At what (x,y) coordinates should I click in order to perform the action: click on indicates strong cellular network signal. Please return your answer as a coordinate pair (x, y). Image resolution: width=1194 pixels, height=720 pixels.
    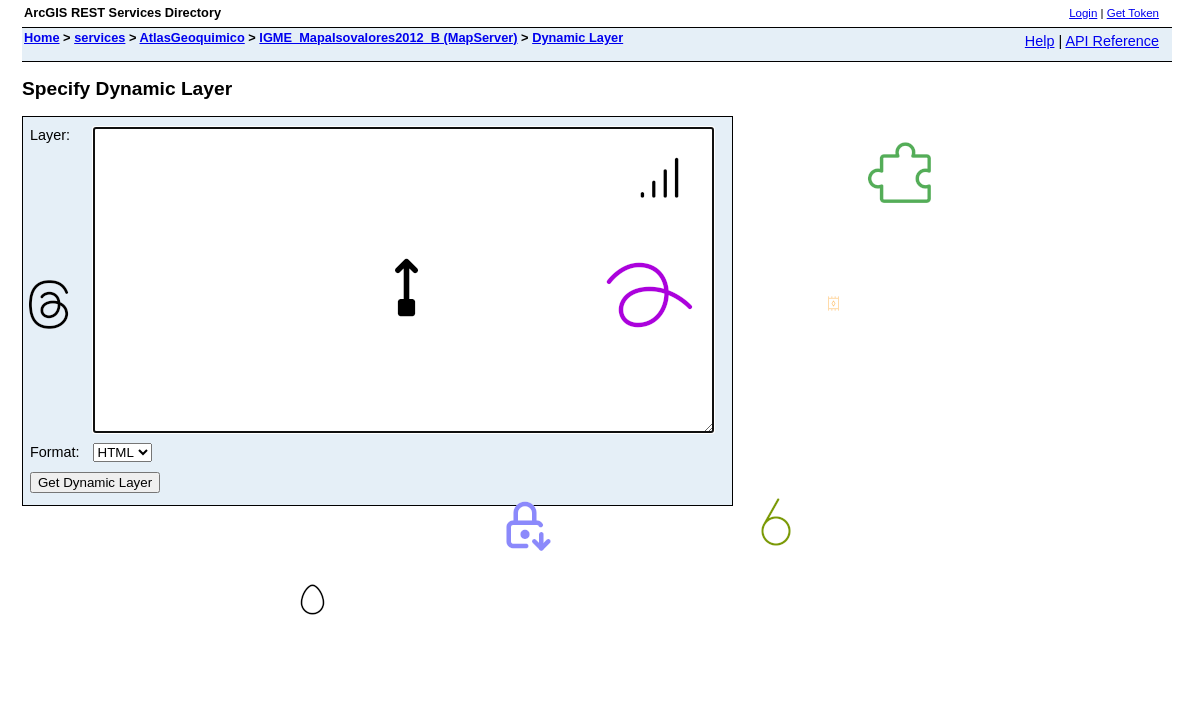
    Looking at the image, I should click on (667, 175).